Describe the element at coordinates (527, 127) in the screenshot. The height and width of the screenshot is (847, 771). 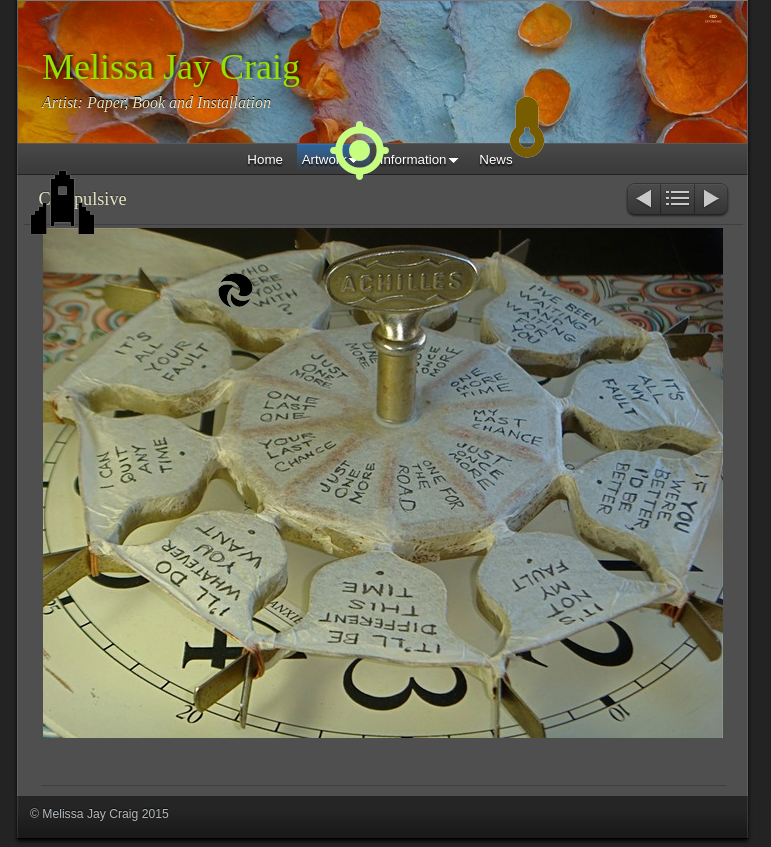
I see `indicates low temperature reading` at that location.